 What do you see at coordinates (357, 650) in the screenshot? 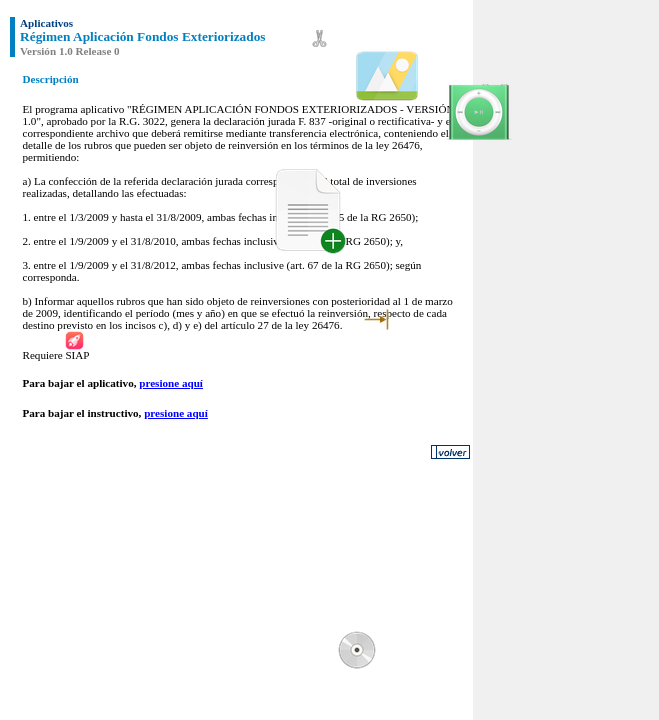
I see `indicates a DVD+R disc drive or media` at bounding box center [357, 650].